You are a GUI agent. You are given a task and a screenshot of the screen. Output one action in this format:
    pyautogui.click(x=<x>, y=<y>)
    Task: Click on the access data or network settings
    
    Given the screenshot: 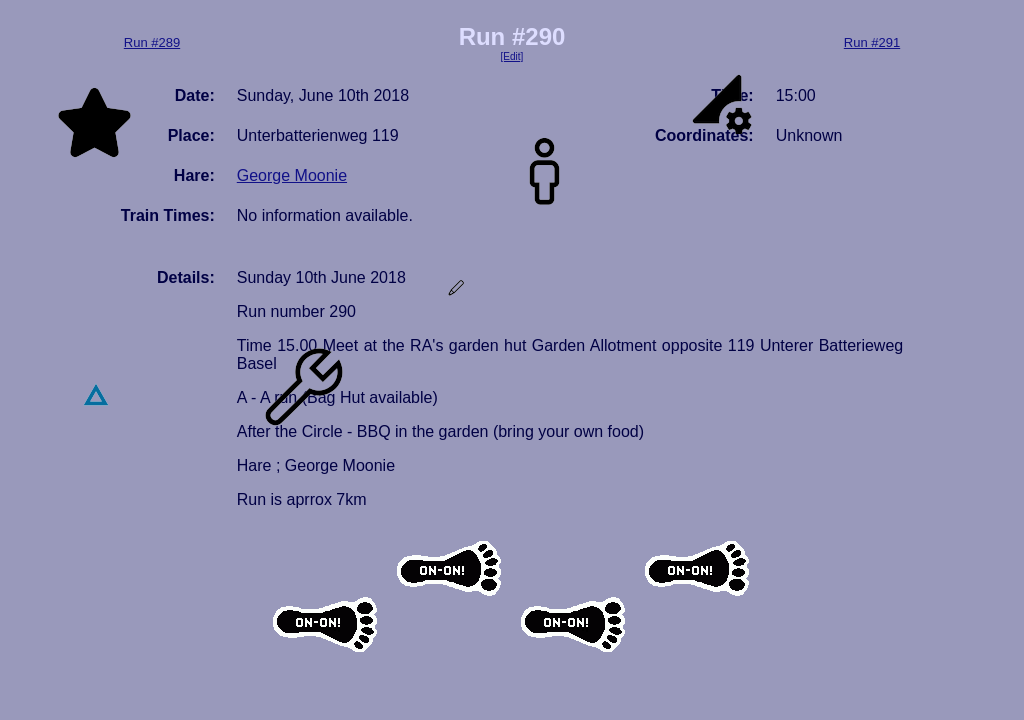 What is the action you would take?
    pyautogui.click(x=720, y=102)
    